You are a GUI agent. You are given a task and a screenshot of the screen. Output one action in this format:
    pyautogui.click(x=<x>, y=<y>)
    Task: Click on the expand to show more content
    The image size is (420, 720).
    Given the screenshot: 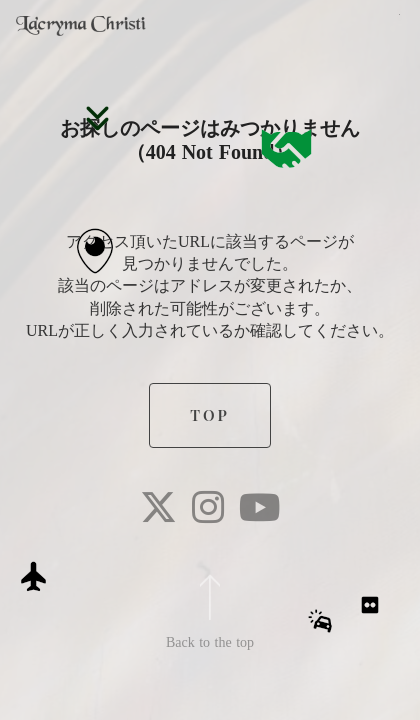 What is the action you would take?
    pyautogui.click(x=97, y=117)
    